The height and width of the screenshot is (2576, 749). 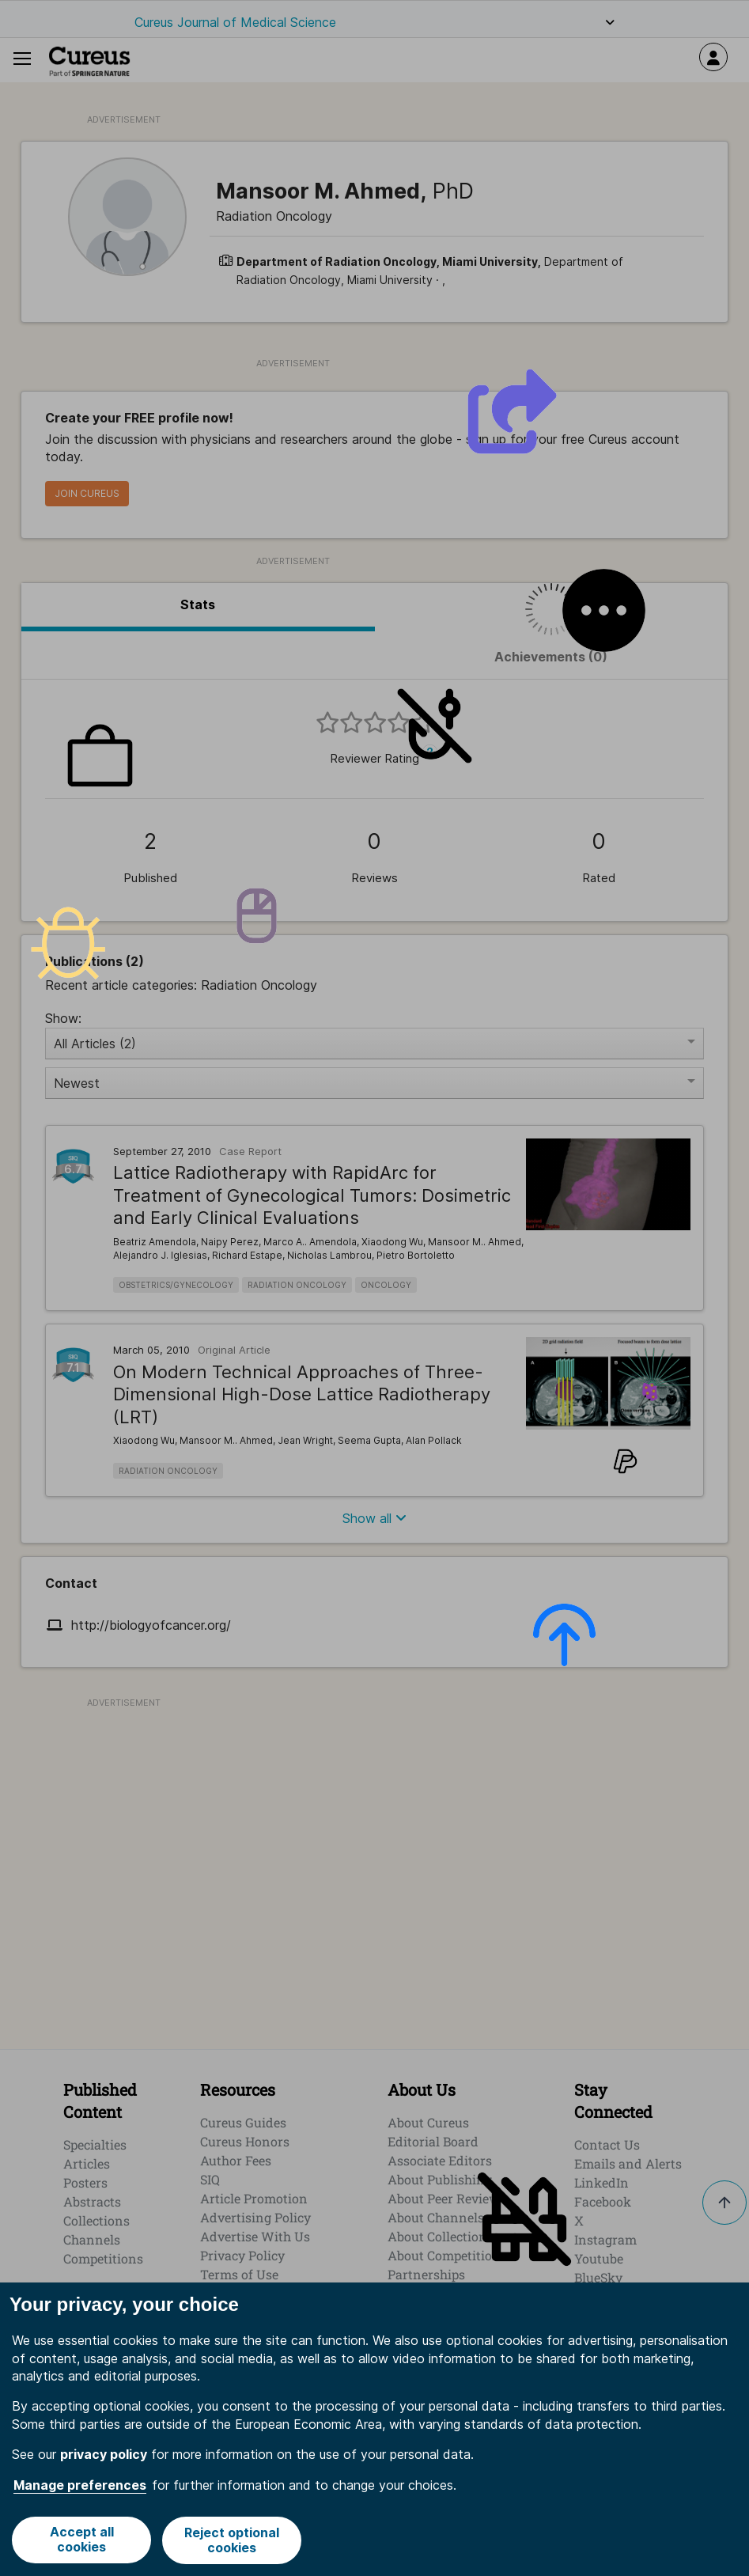 I want to click on report a bug or issue, so click(x=68, y=944).